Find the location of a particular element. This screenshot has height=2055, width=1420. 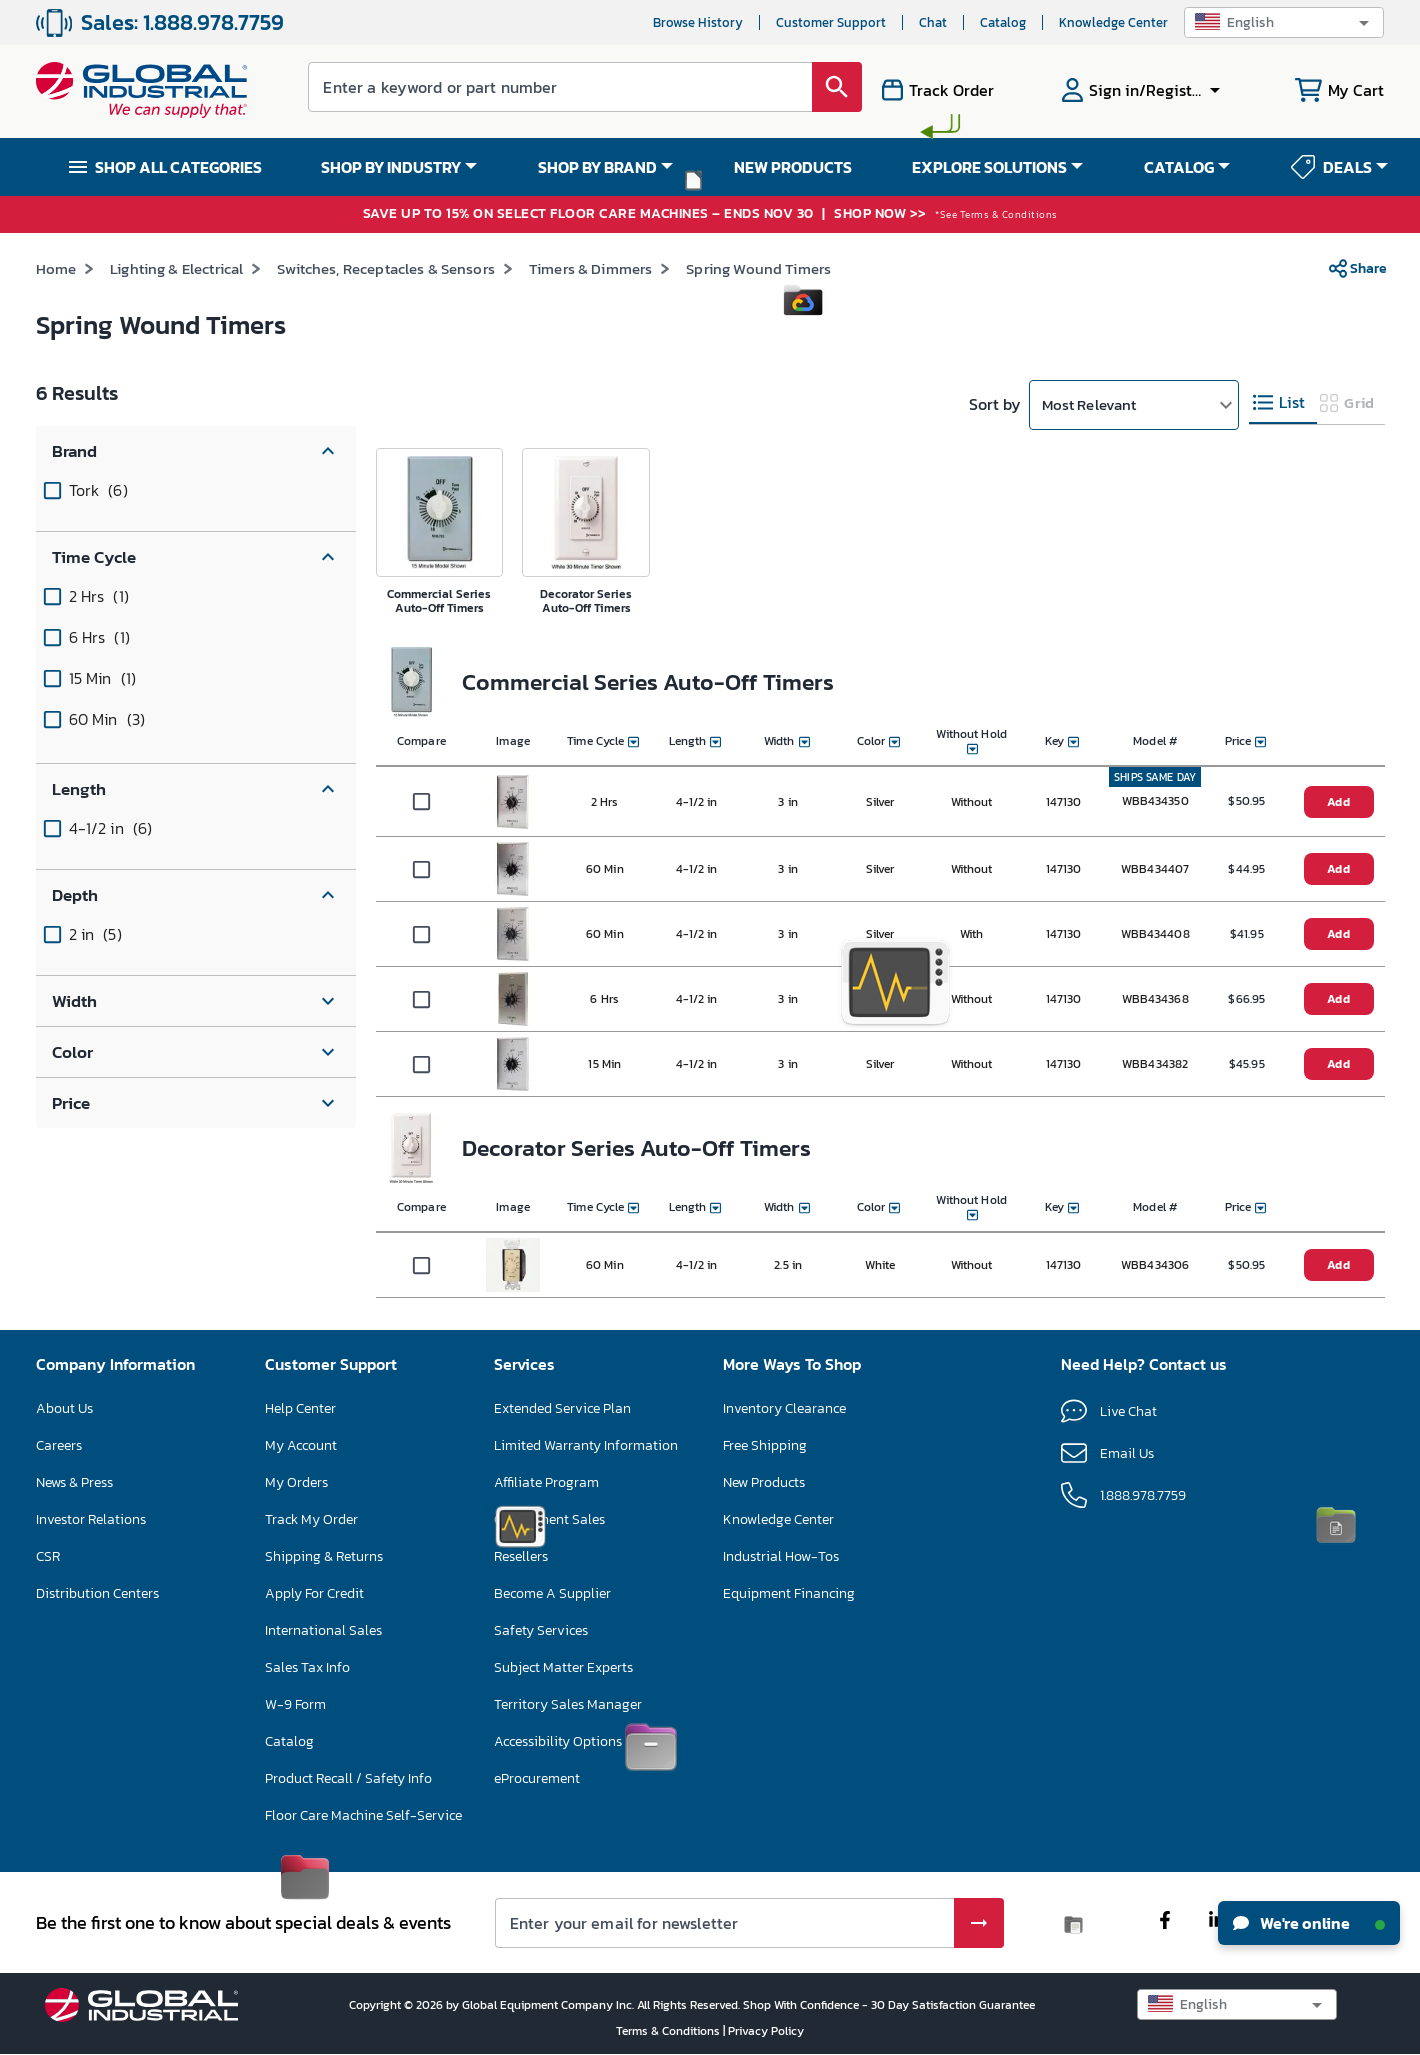

reply to all recipients in an email thread is located at coordinates (939, 123).